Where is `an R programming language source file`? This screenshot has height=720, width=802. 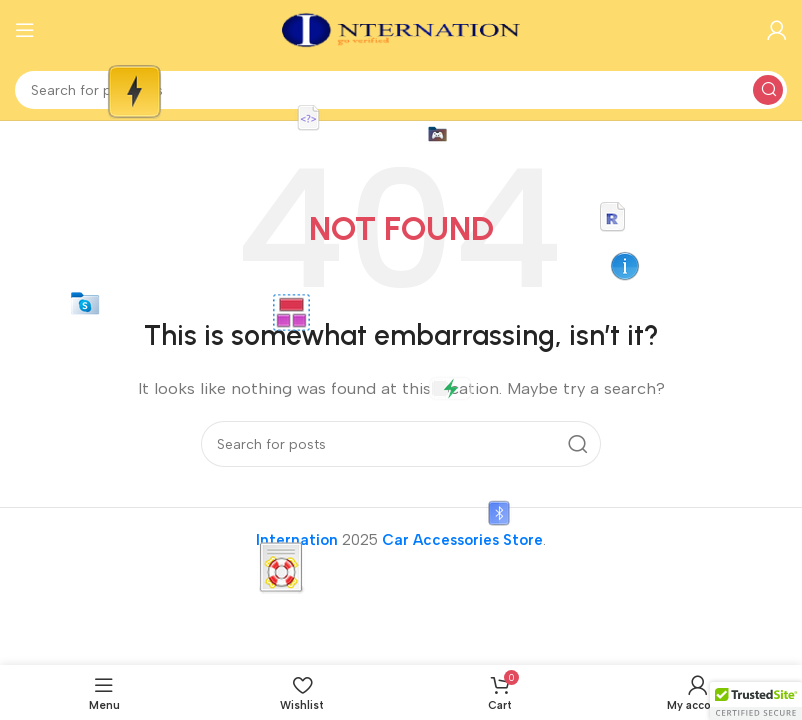 an R programming language source file is located at coordinates (612, 216).